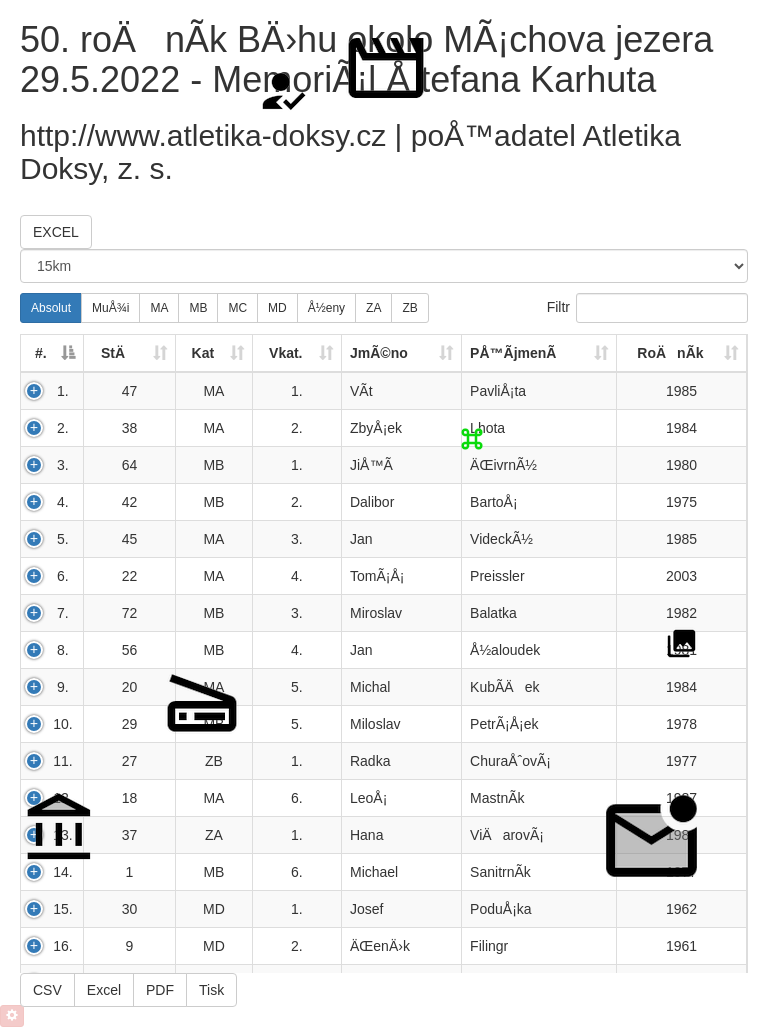 This screenshot has width=768, height=1027. Describe the element at coordinates (202, 701) in the screenshot. I see `scan a document or image` at that location.